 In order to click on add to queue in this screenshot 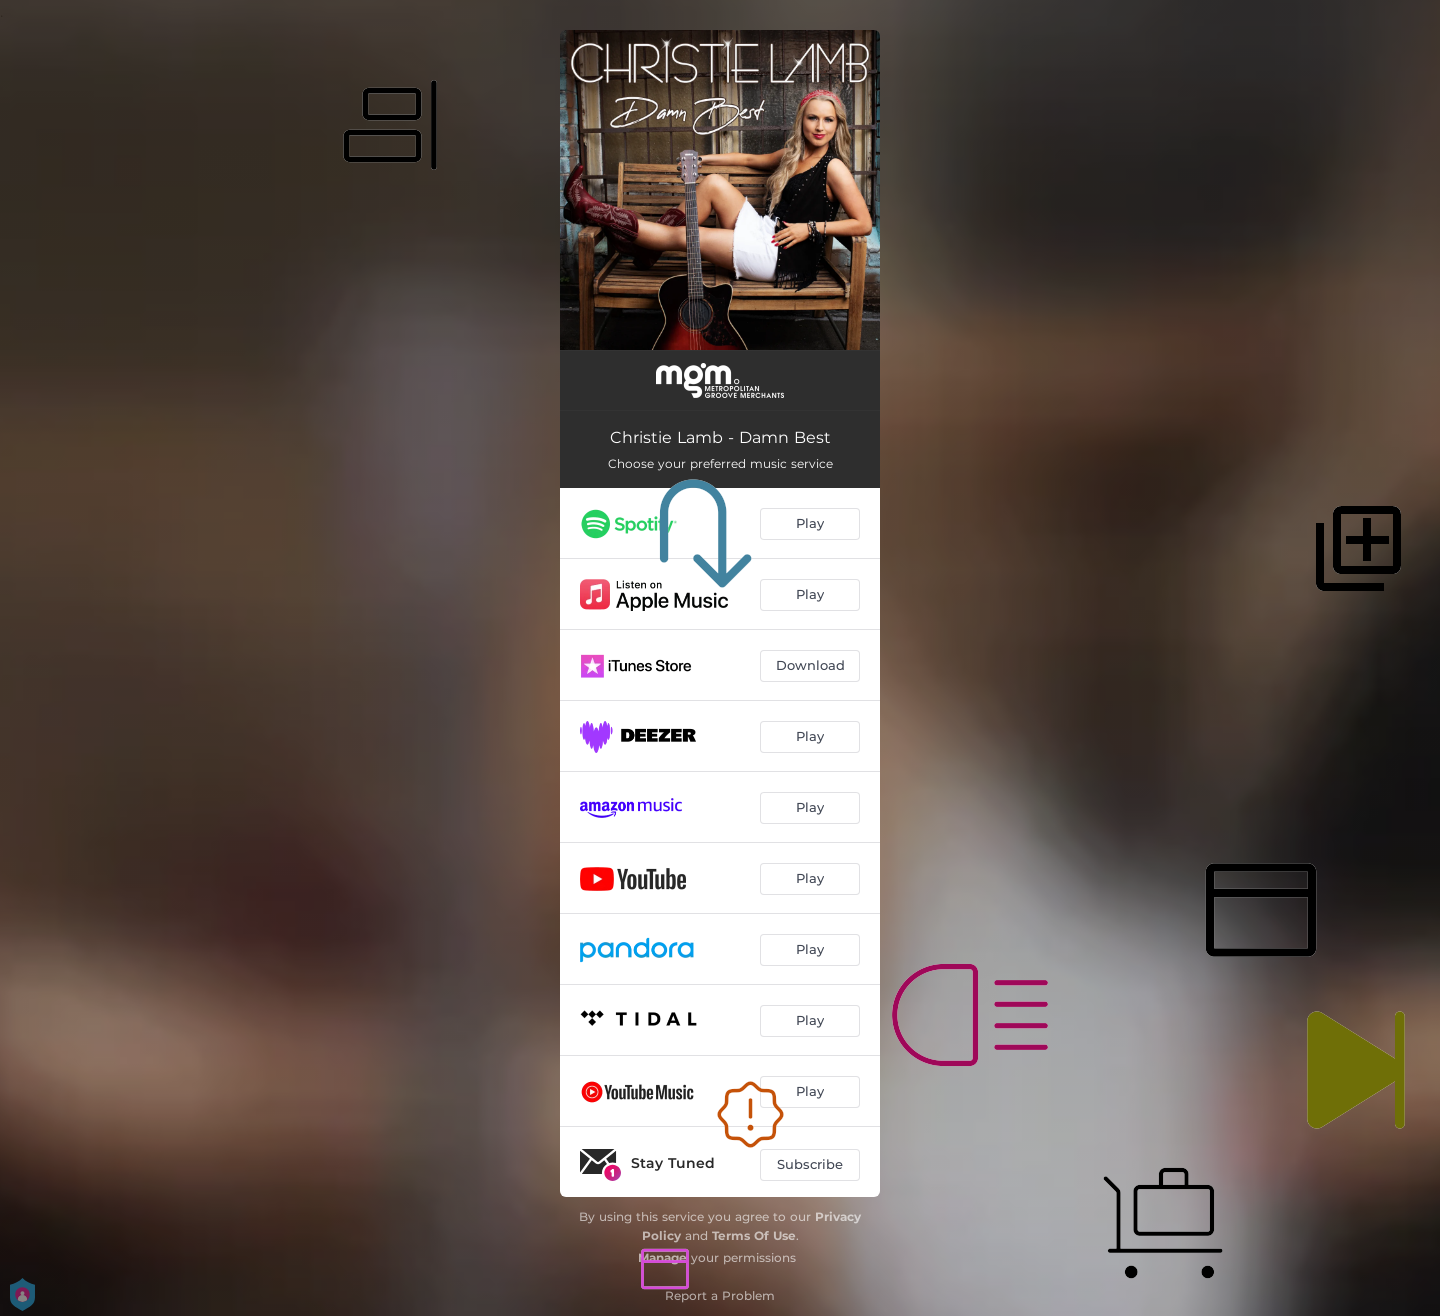, I will do `click(1358, 548)`.